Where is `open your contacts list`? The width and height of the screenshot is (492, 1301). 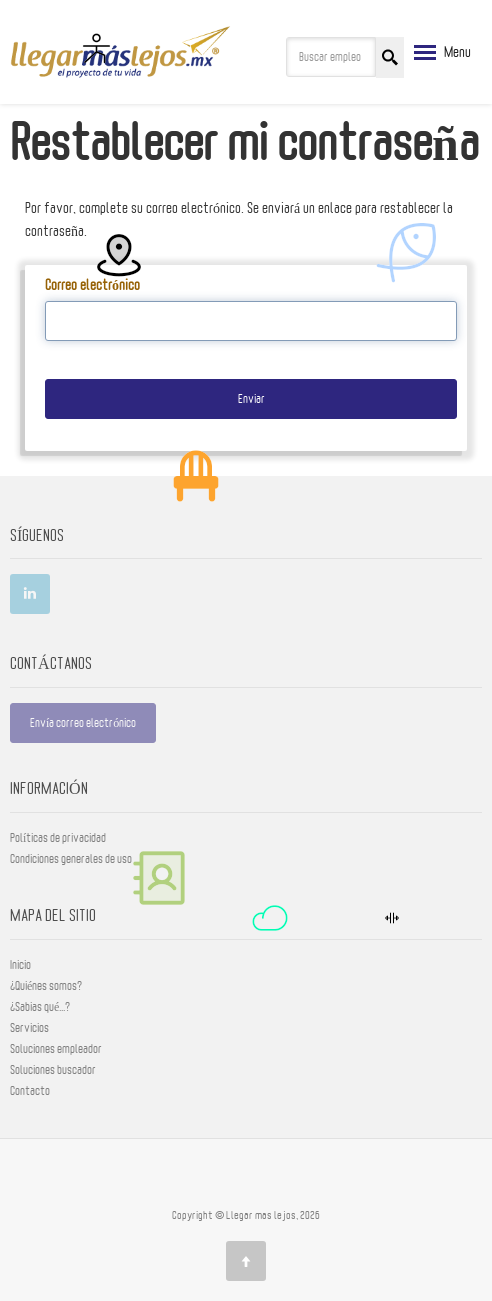 open your contacts list is located at coordinates (160, 878).